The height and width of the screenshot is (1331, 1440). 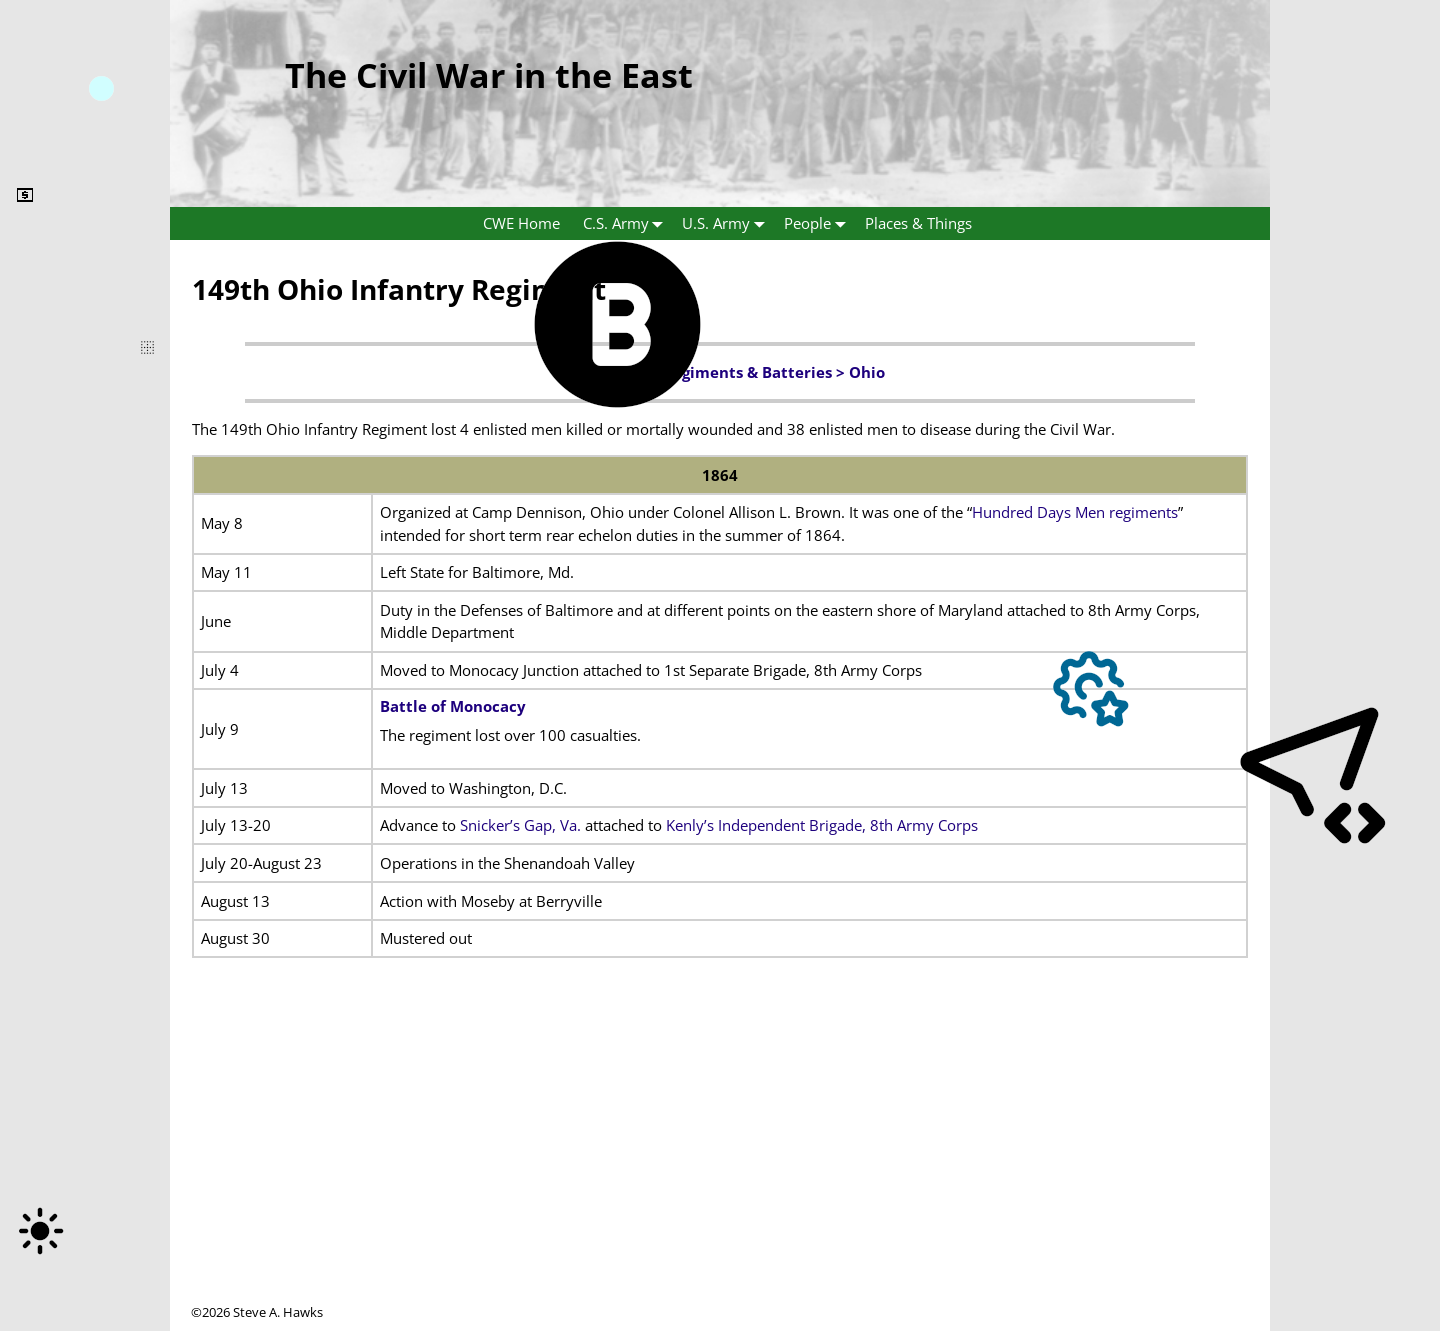 I want to click on indicates an unread notification or new item, so click(x=101, y=88).